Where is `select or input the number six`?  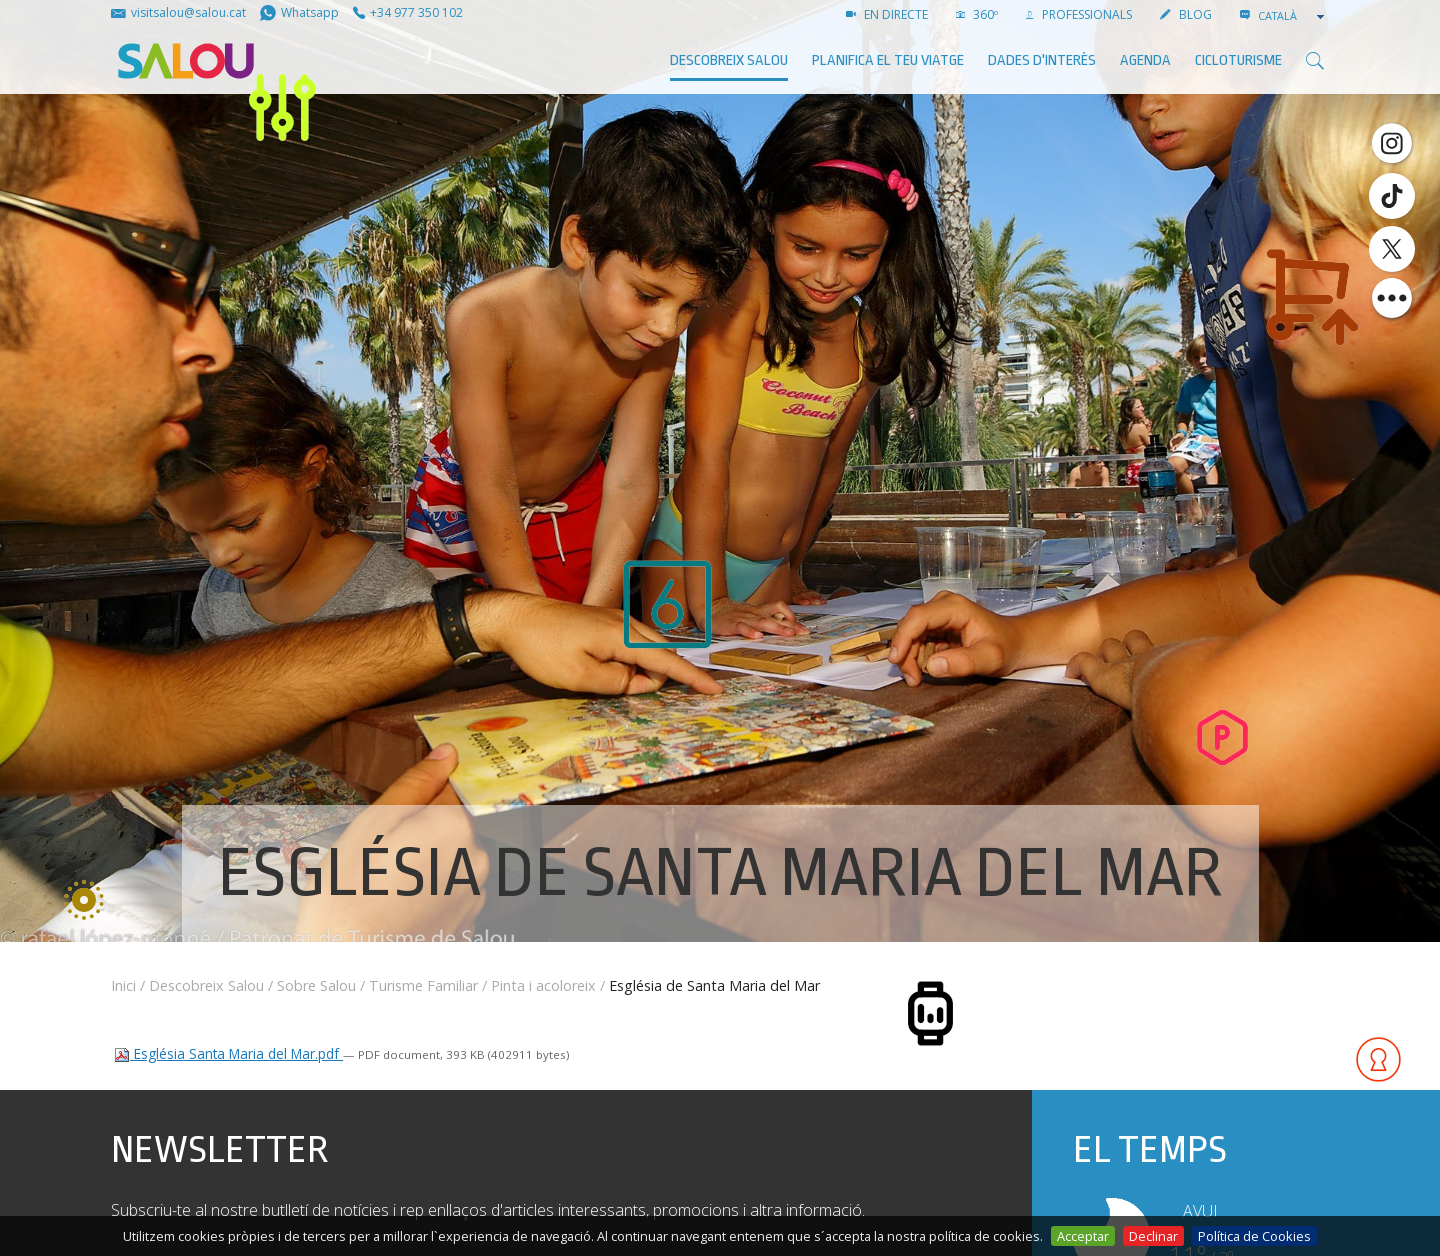
select or input the number six is located at coordinates (667, 604).